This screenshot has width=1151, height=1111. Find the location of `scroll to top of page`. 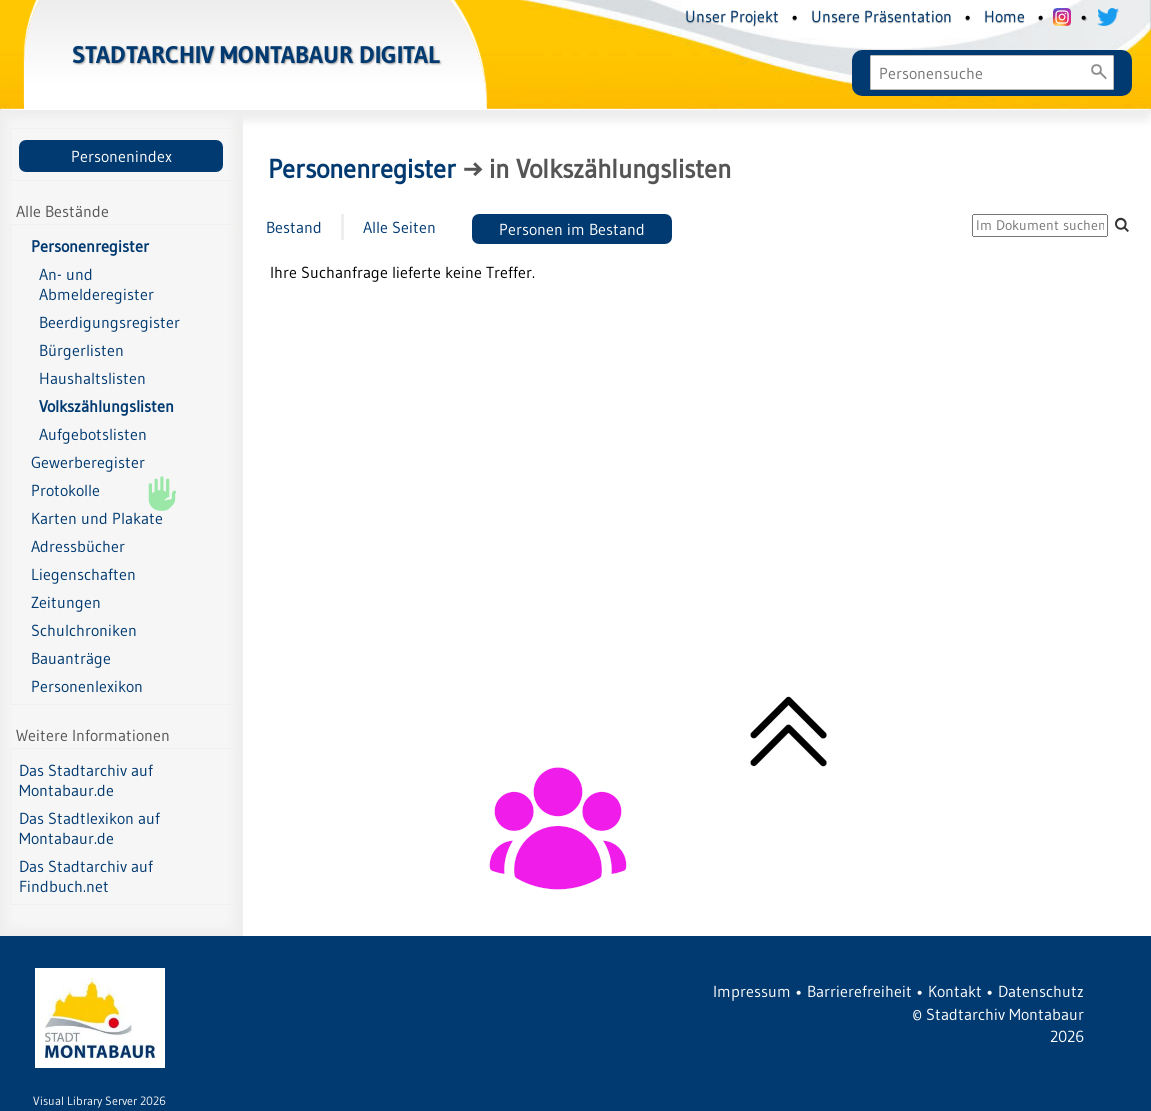

scroll to top of page is located at coordinates (788, 731).